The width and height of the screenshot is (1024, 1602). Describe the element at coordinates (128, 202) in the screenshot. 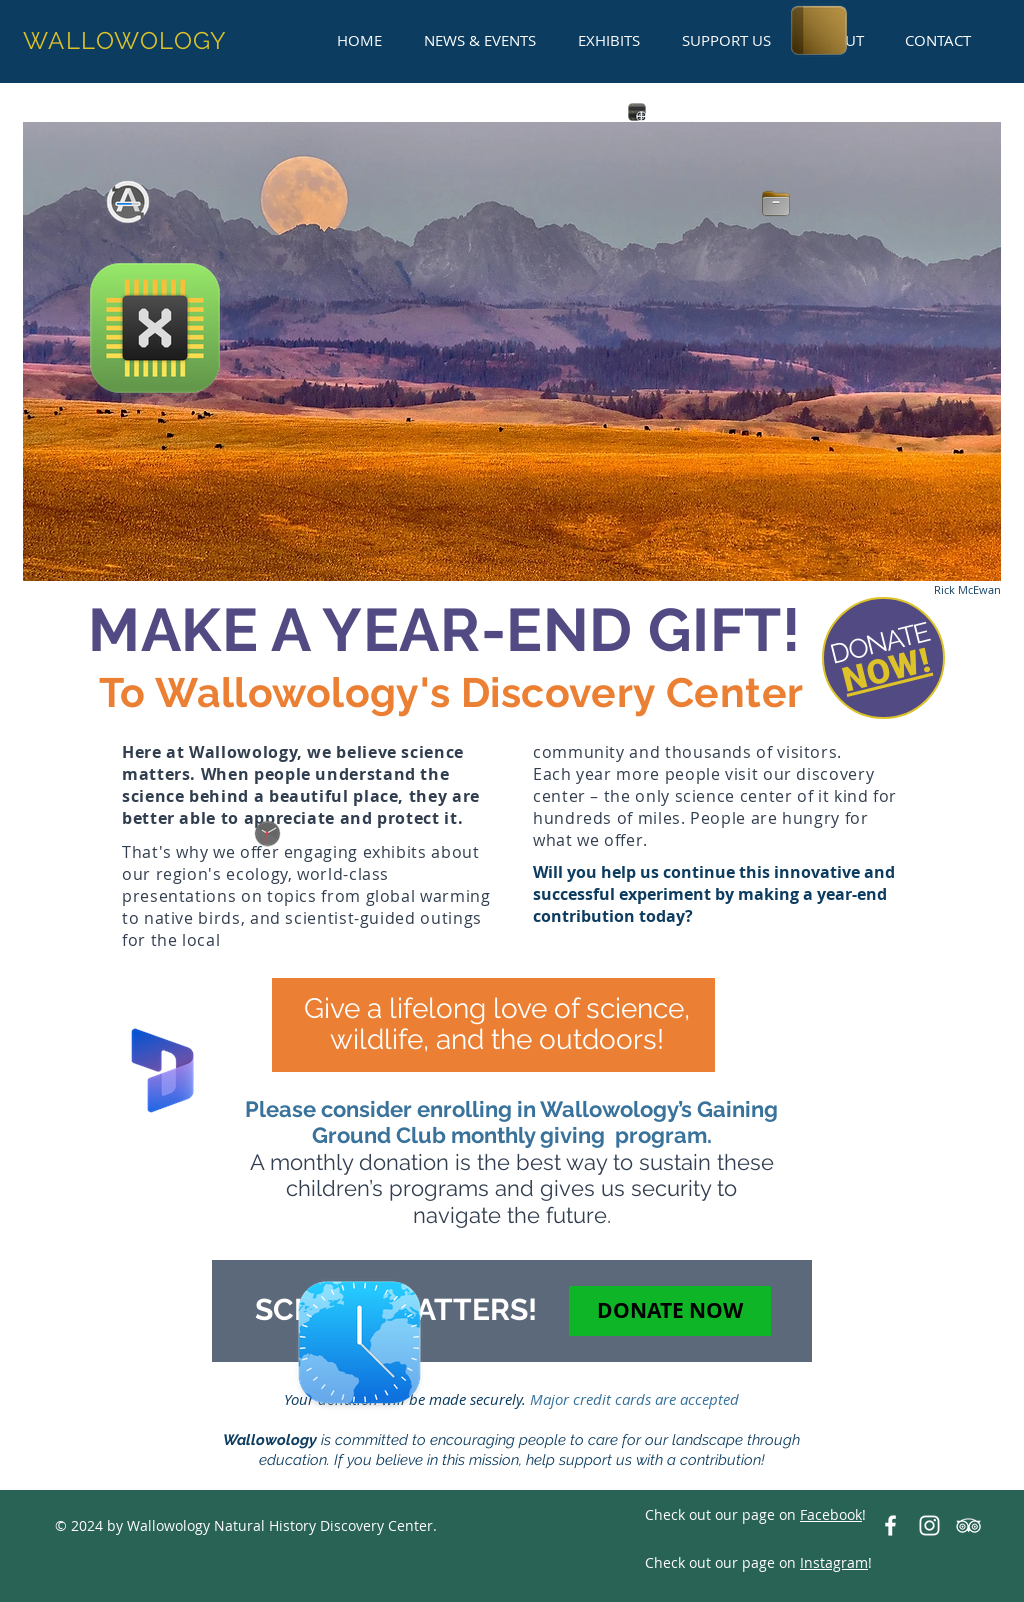

I see `open the software updater application` at that location.